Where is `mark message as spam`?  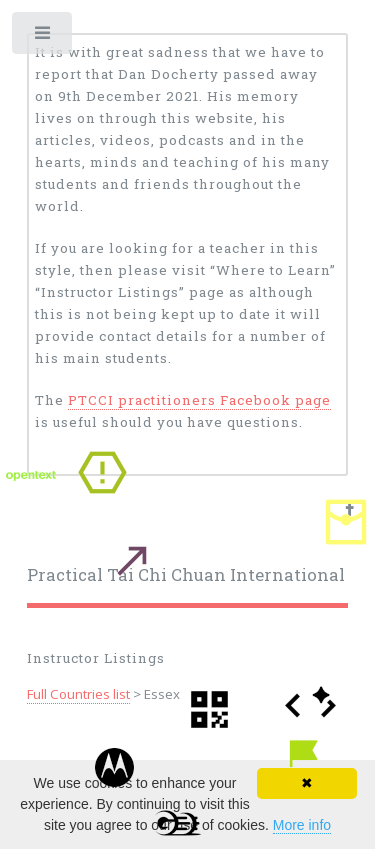 mark message as spam is located at coordinates (102, 472).